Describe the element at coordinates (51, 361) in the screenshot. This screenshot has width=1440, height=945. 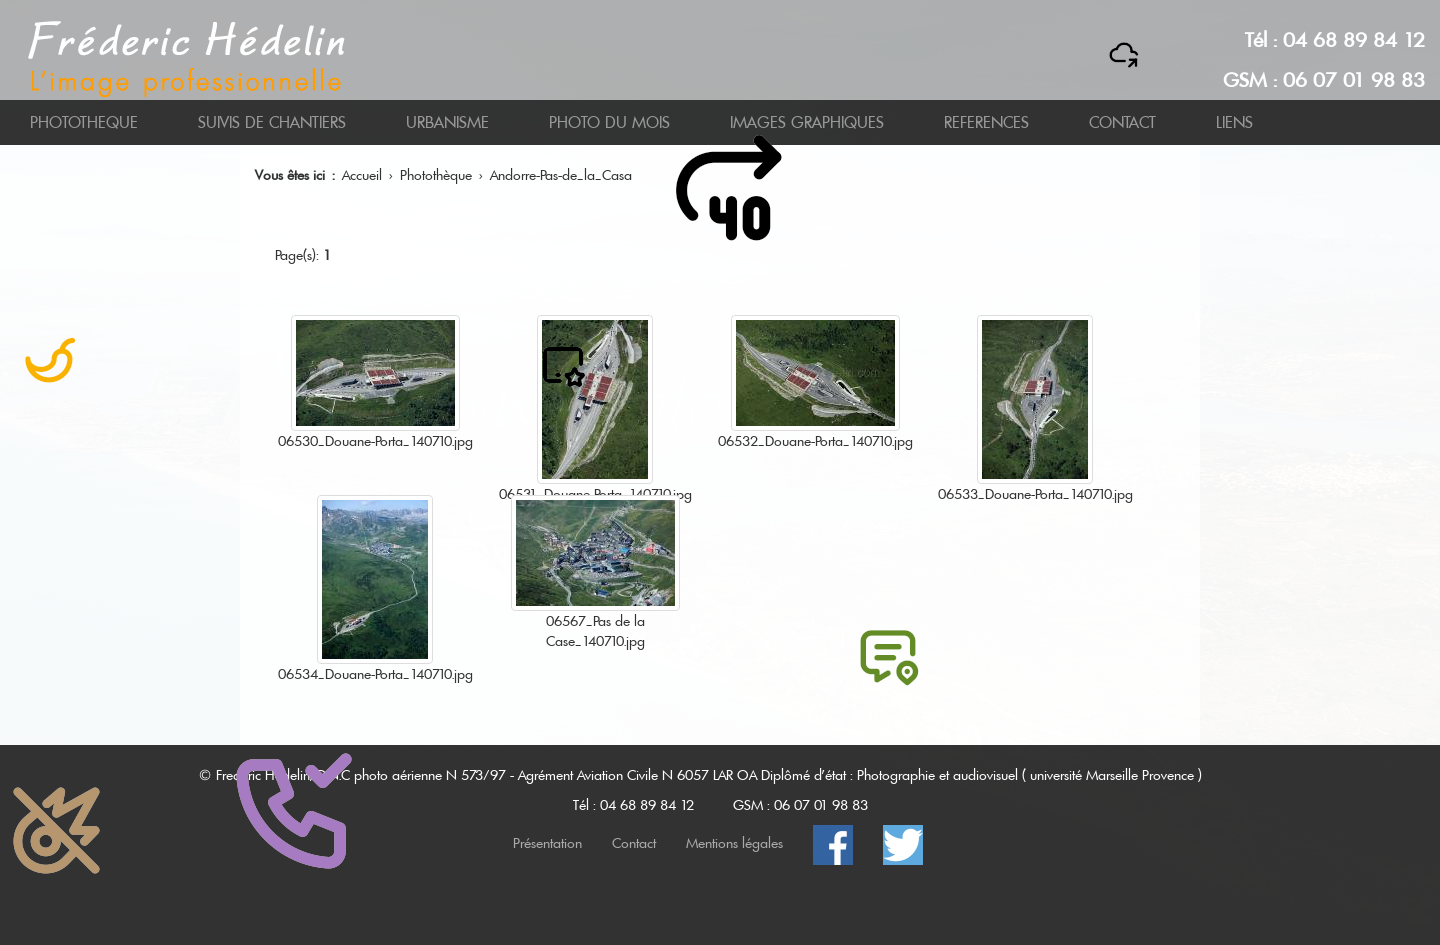
I see `indicates spicy food or heat level` at that location.